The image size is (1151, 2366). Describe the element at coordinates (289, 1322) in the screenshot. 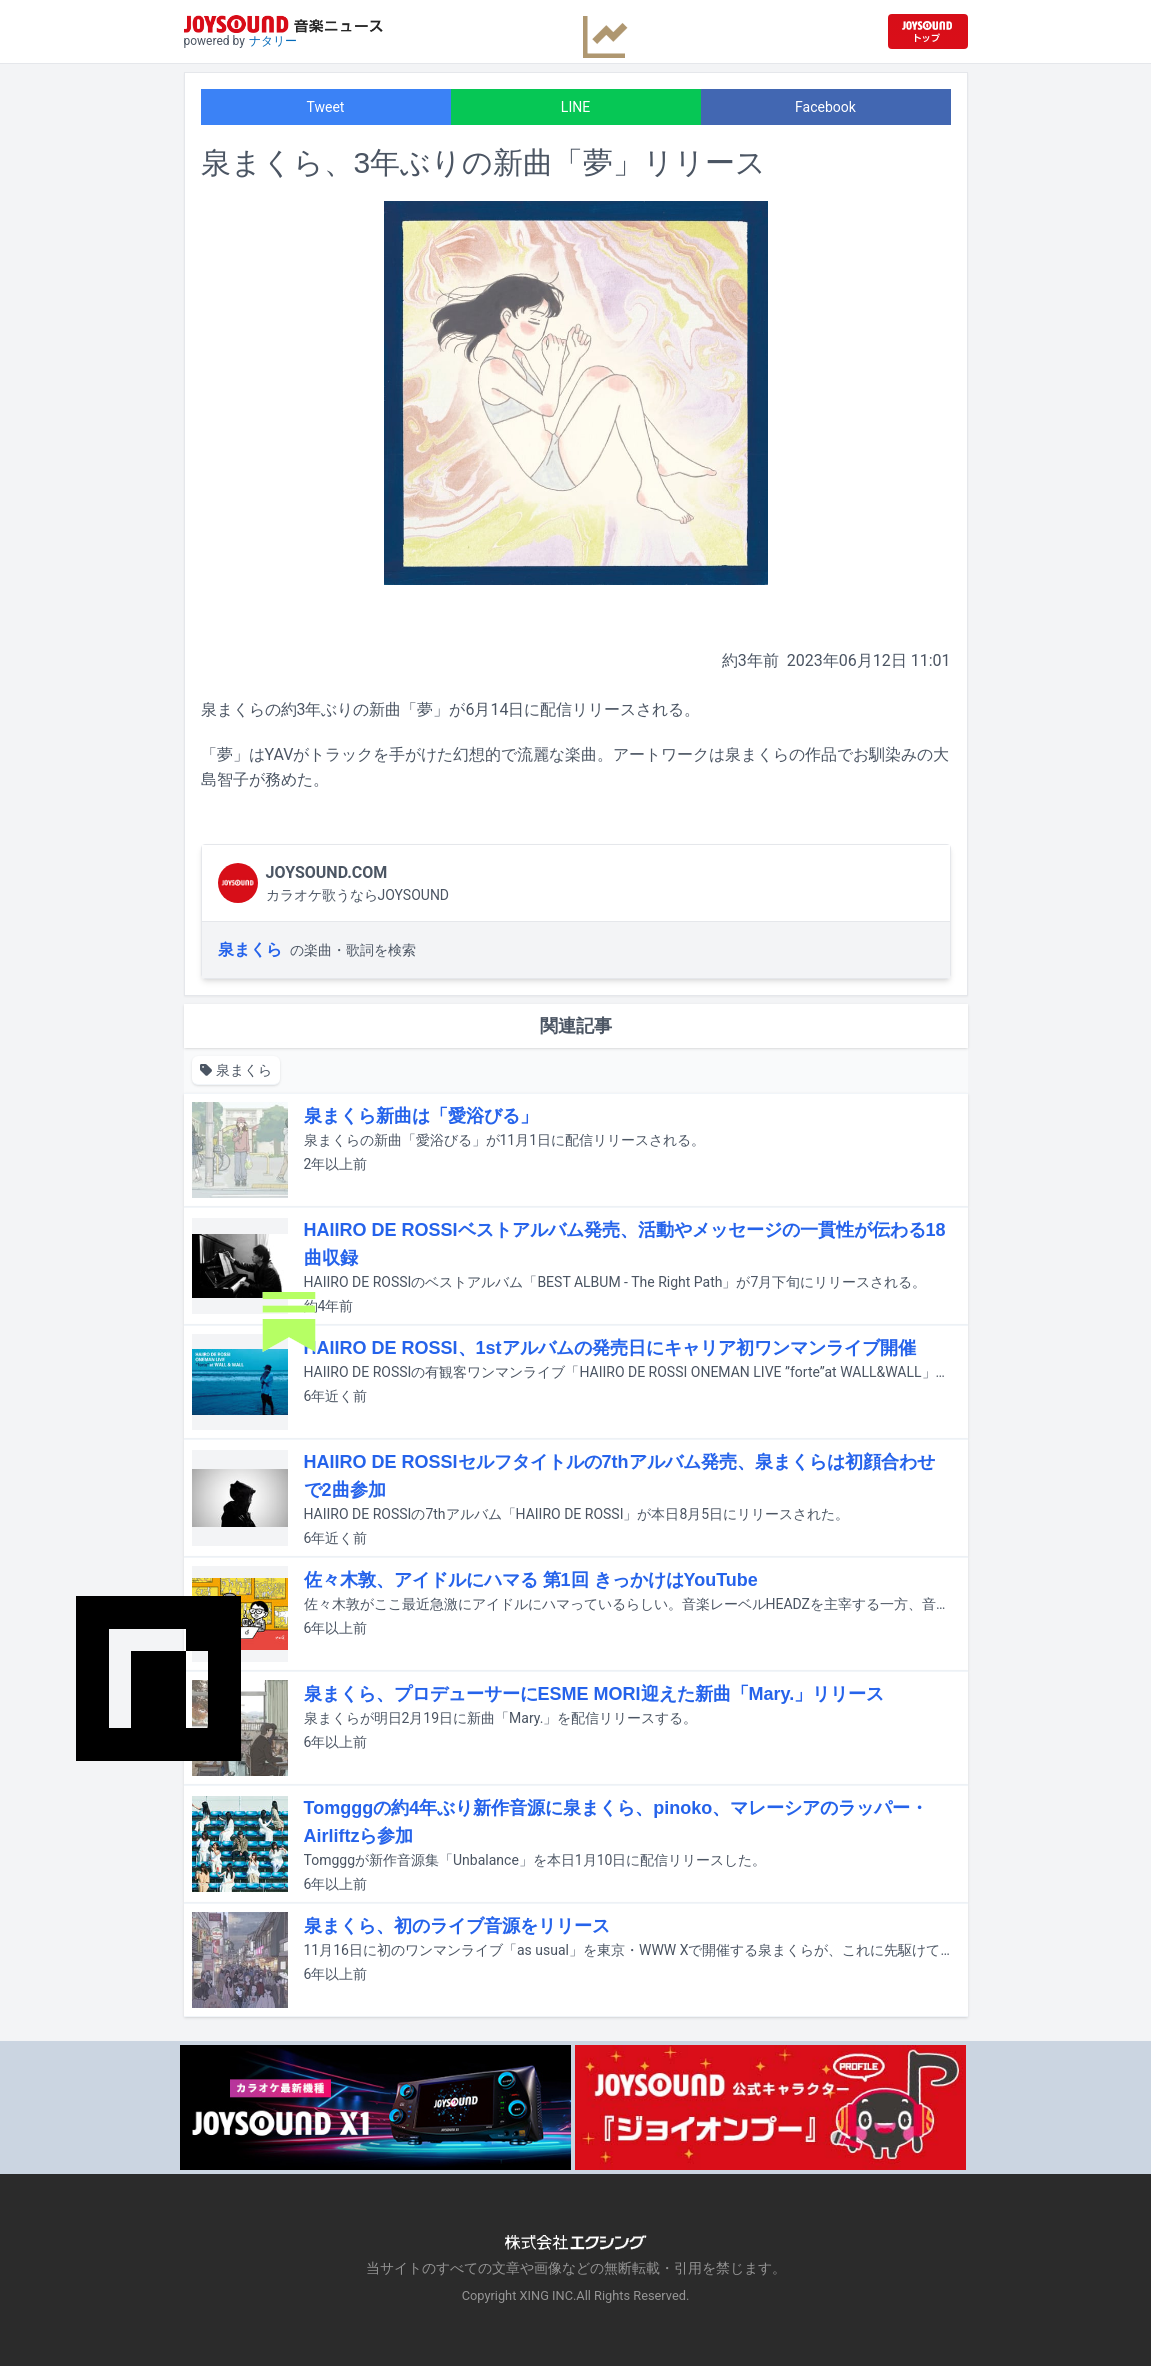

I see `open the Substack app` at that location.